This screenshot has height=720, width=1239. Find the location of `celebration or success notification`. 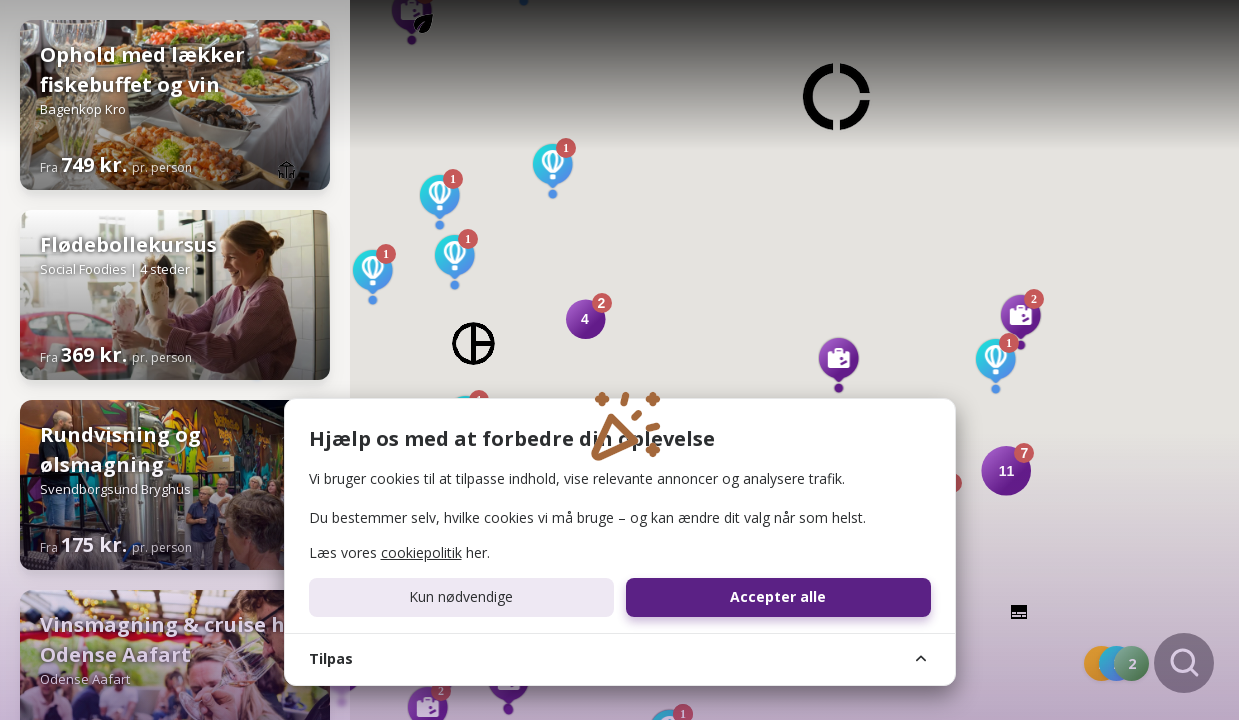

celebration or success notification is located at coordinates (627, 424).